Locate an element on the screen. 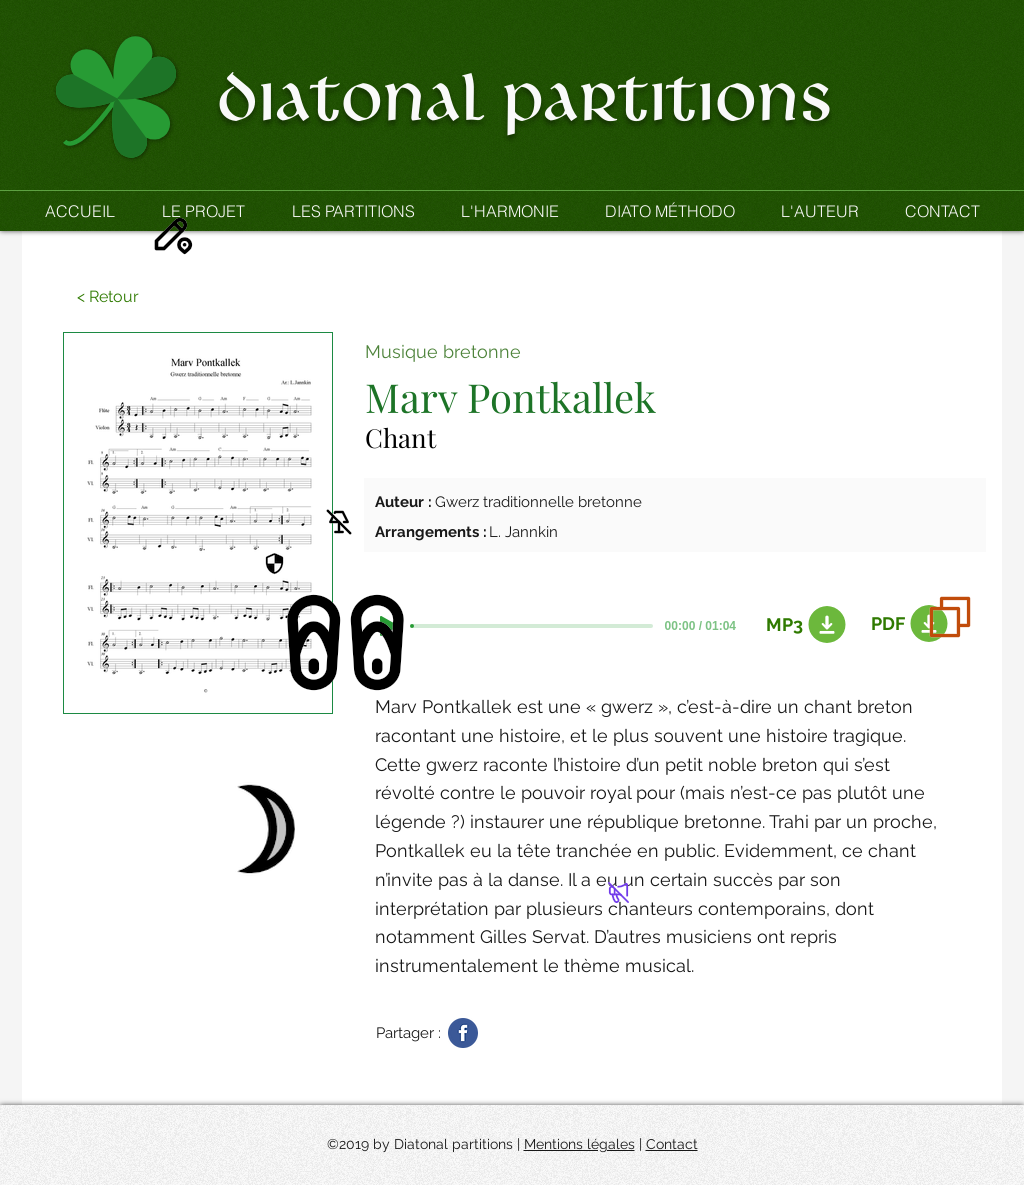 Image resolution: width=1024 pixels, height=1185 pixels. access security settings is located at coordinates (274, 563).